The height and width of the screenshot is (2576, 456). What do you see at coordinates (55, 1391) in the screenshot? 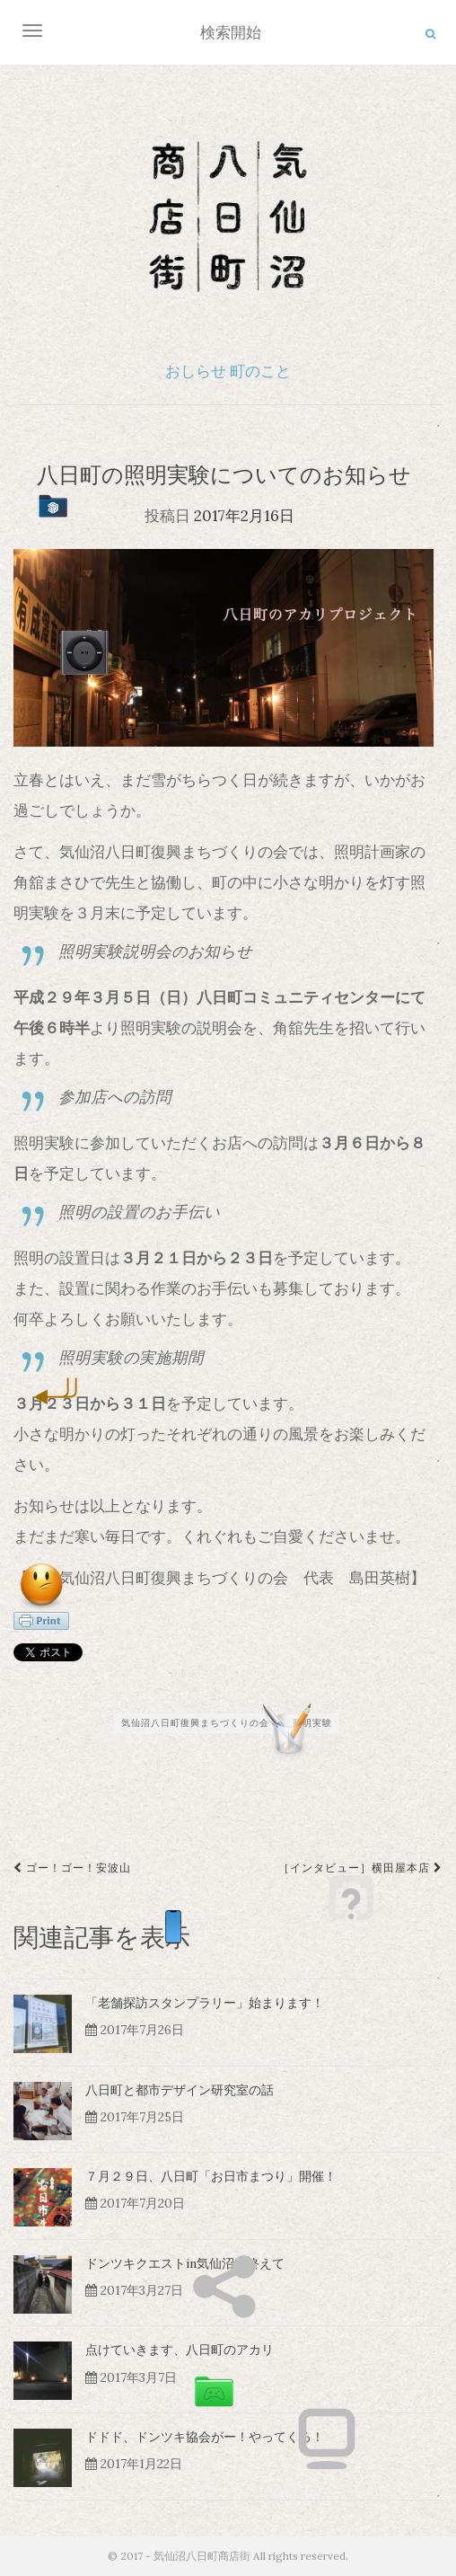
I see `reply to all recipients in an email thread` at bounding box center [55, 1391].